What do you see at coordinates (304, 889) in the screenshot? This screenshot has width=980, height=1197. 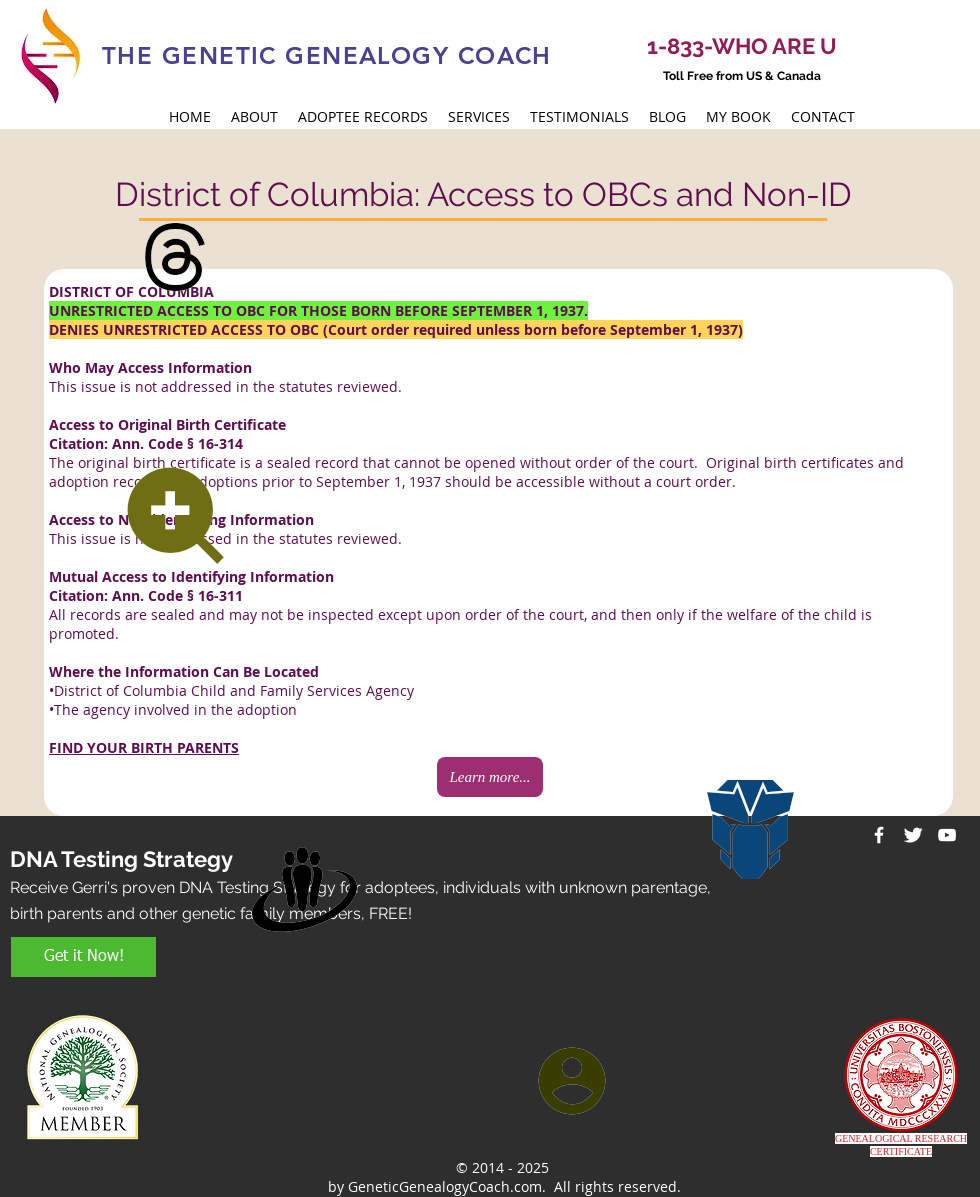 I see `draugiem.lv social network logo` at bounding box center [304, 889].